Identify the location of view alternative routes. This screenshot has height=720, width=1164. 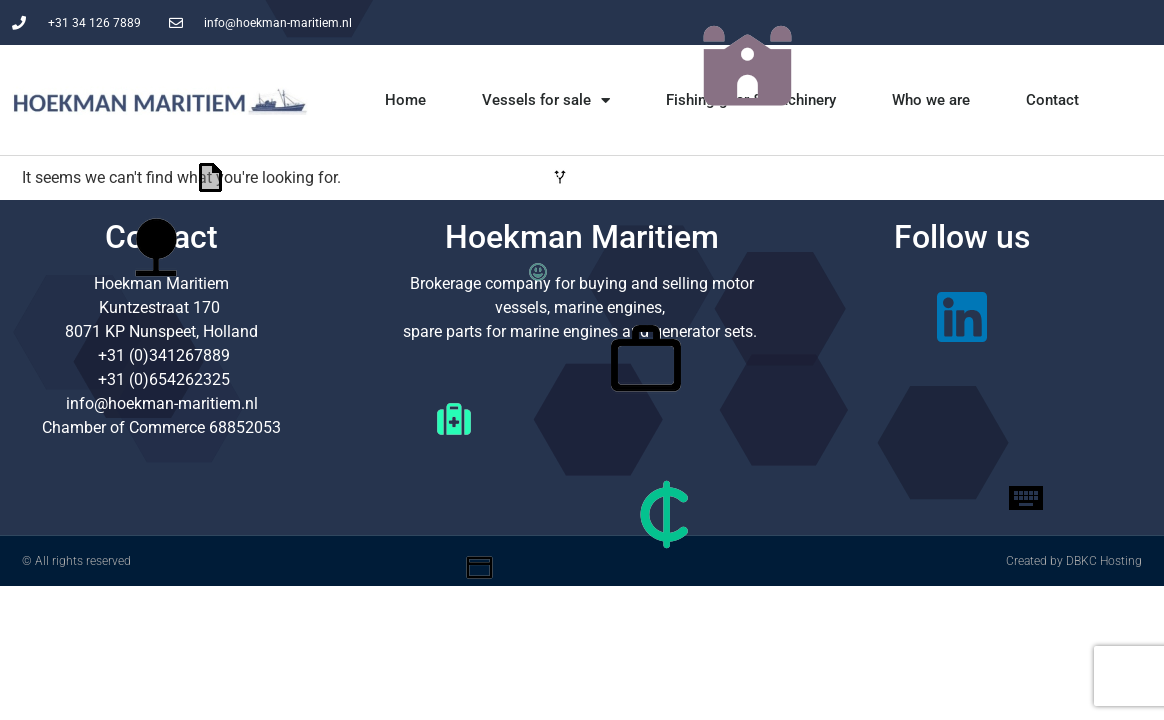
(560, 177).